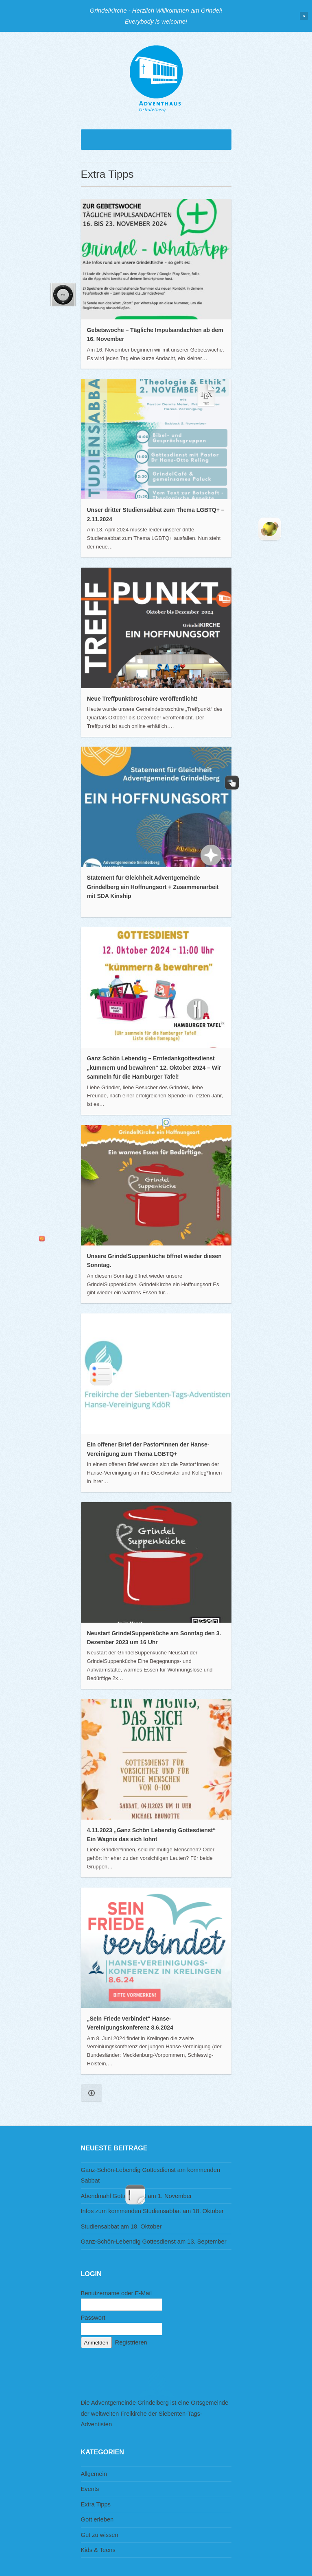 Image resolution: width=312 pixels, height=2576 pixels. What do you see at coordinates (42, 1239) in the screenshot?
I see `open AntaresSQL database management app` at bounding box center [42, 1239].